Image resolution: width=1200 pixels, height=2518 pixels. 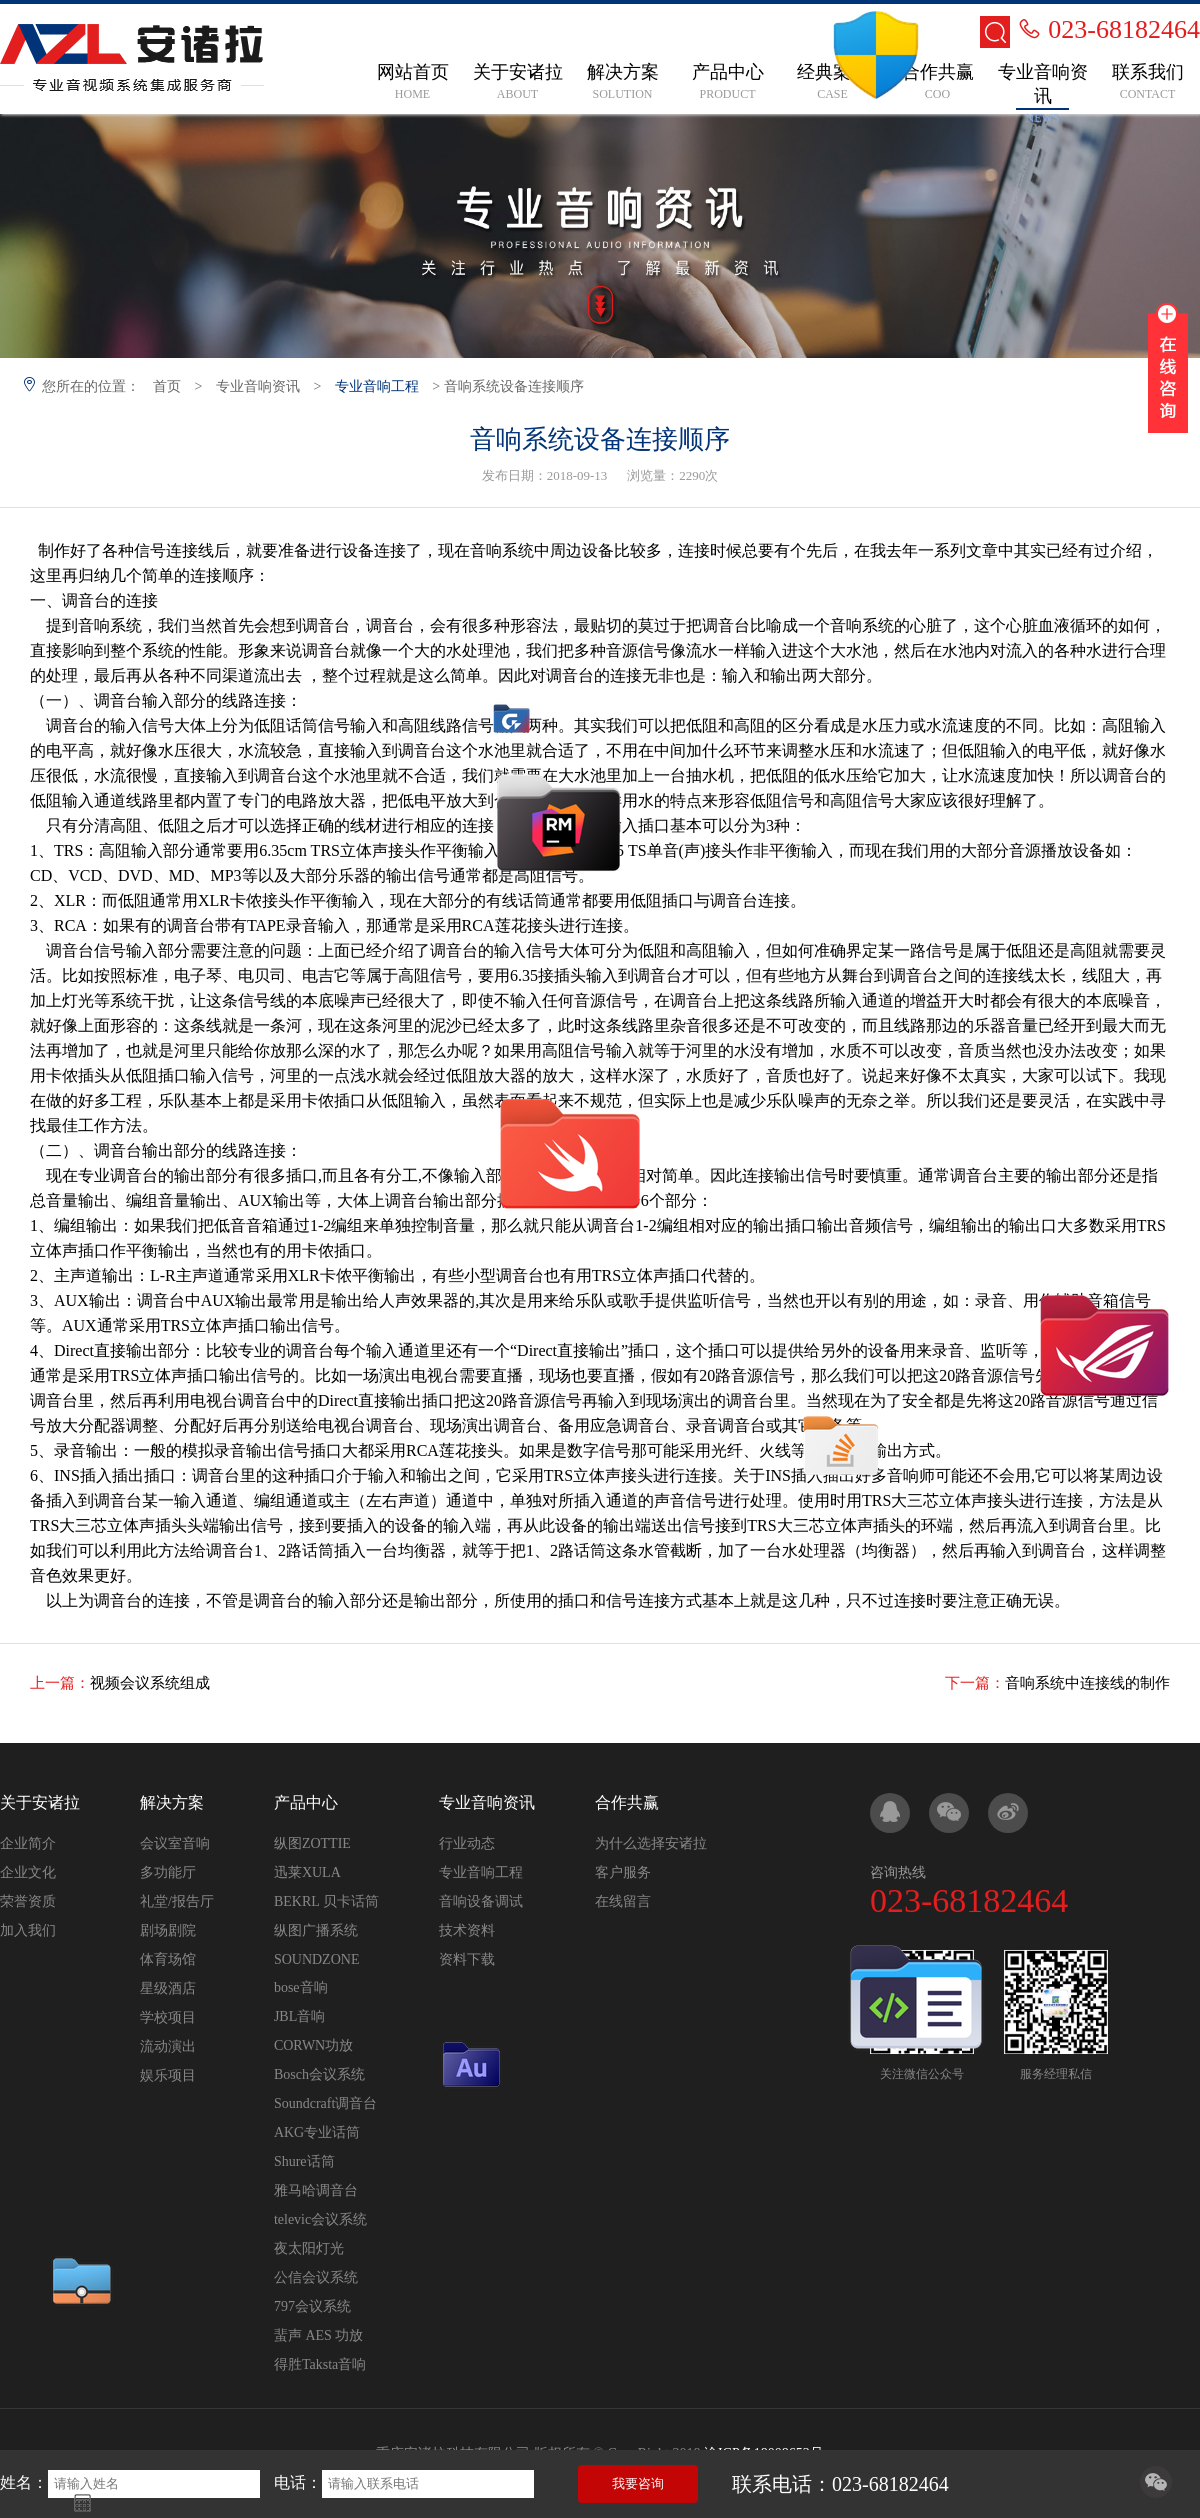 What do you see at coordinates (82, 2503) in the screenshot?
I see `open the calculator app` at bounding box center [82, 2503].